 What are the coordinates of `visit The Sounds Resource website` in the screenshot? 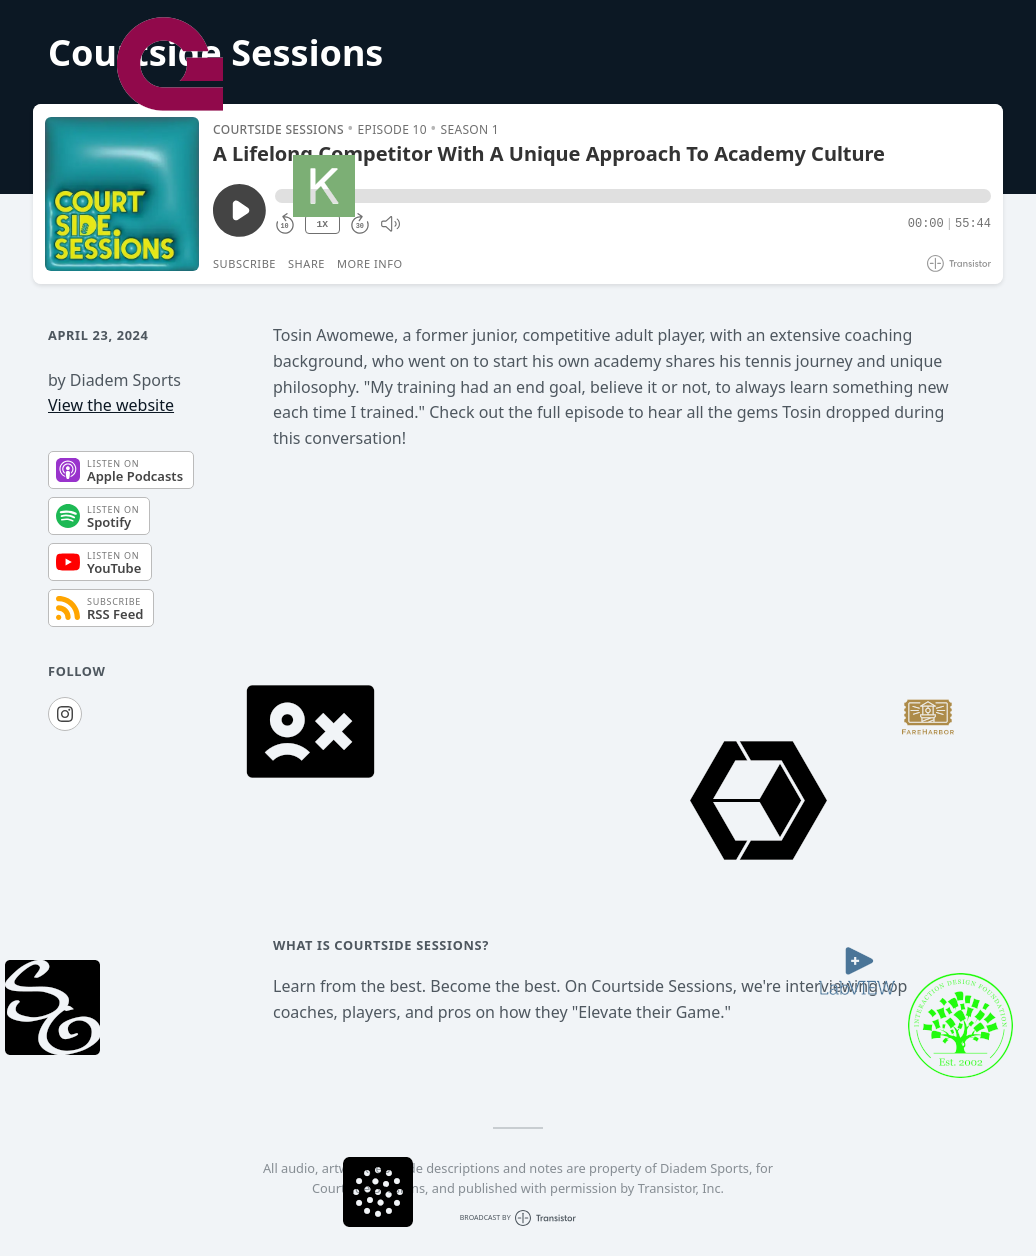 It's located at (52, 1007).